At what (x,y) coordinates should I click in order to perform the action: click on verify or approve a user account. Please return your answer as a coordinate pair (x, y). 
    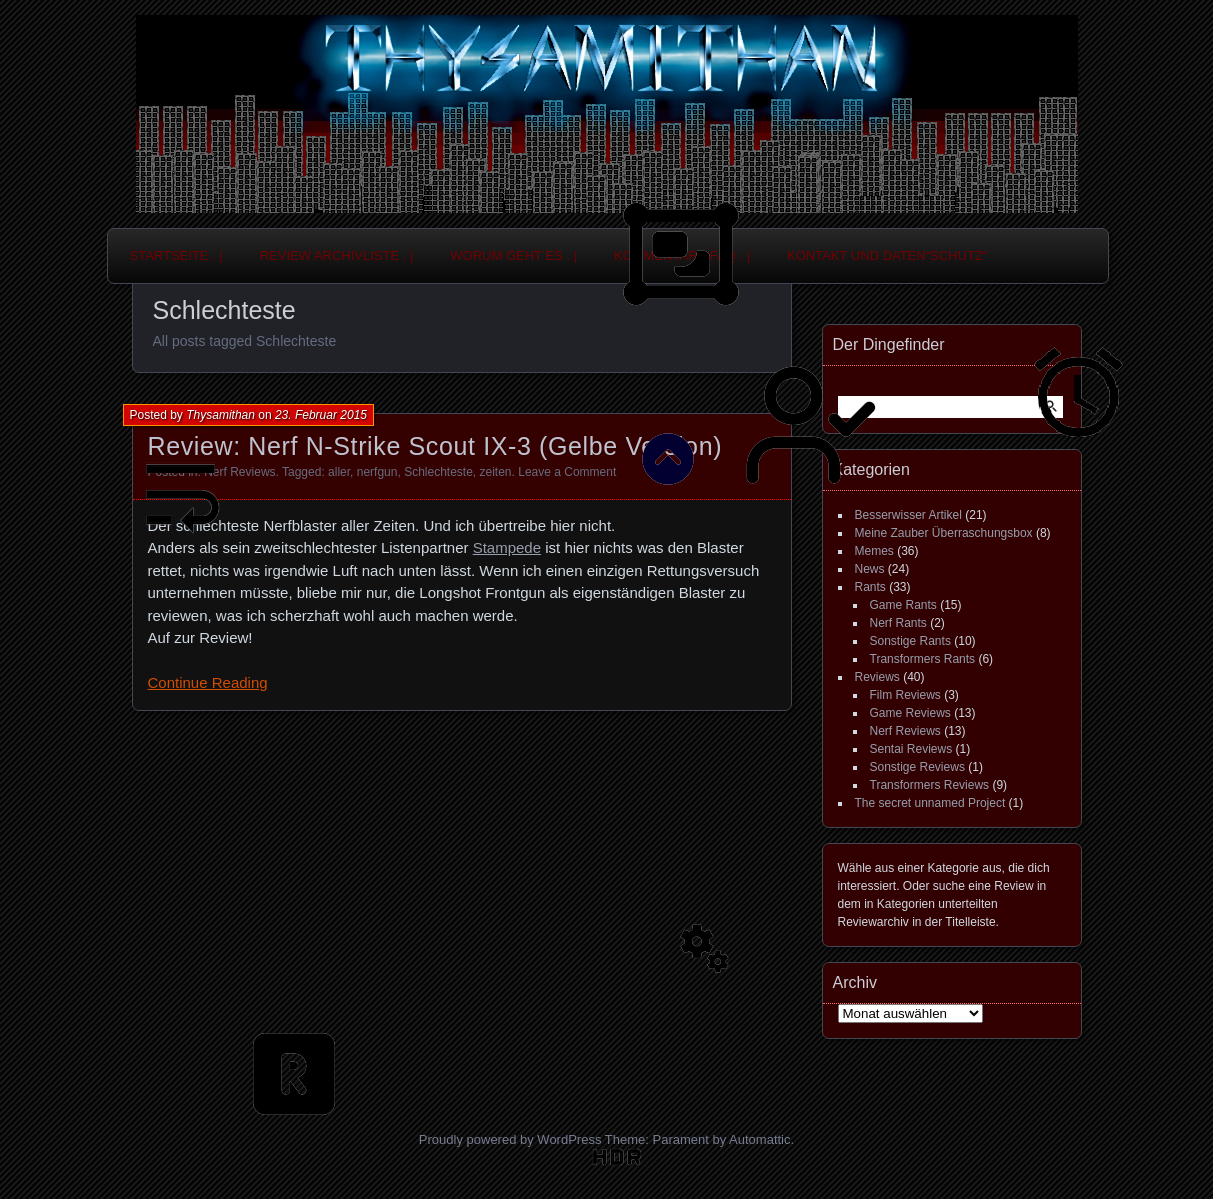
    Looking at the image, I should click on (811, 425).